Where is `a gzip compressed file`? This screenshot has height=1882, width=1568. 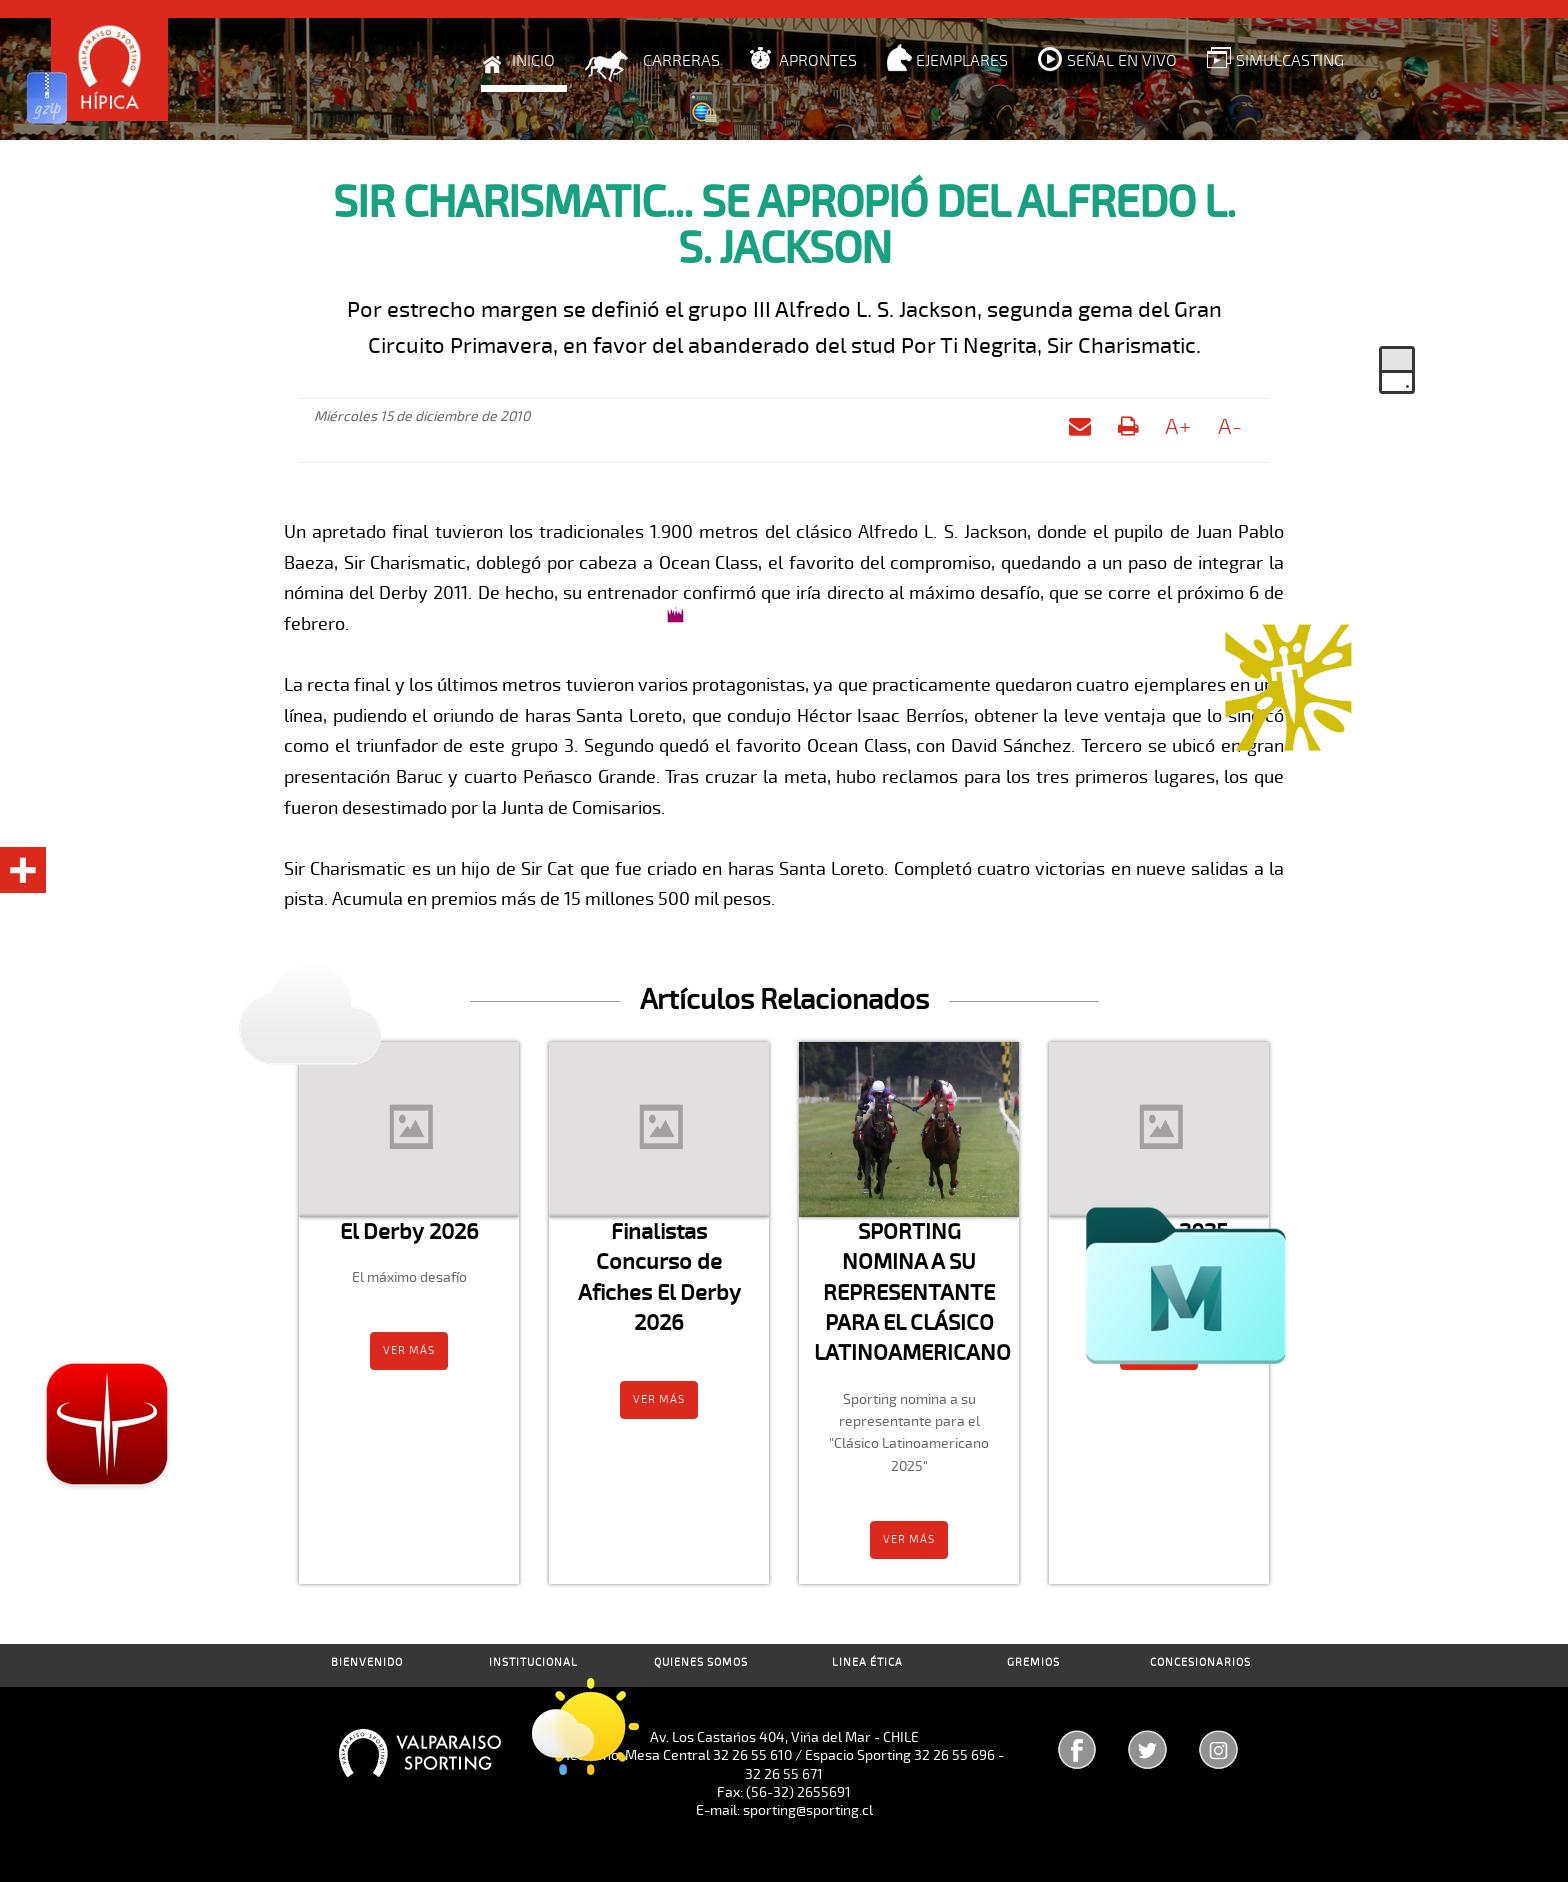 a gzip compressed file is located at coordinates (47, 98).